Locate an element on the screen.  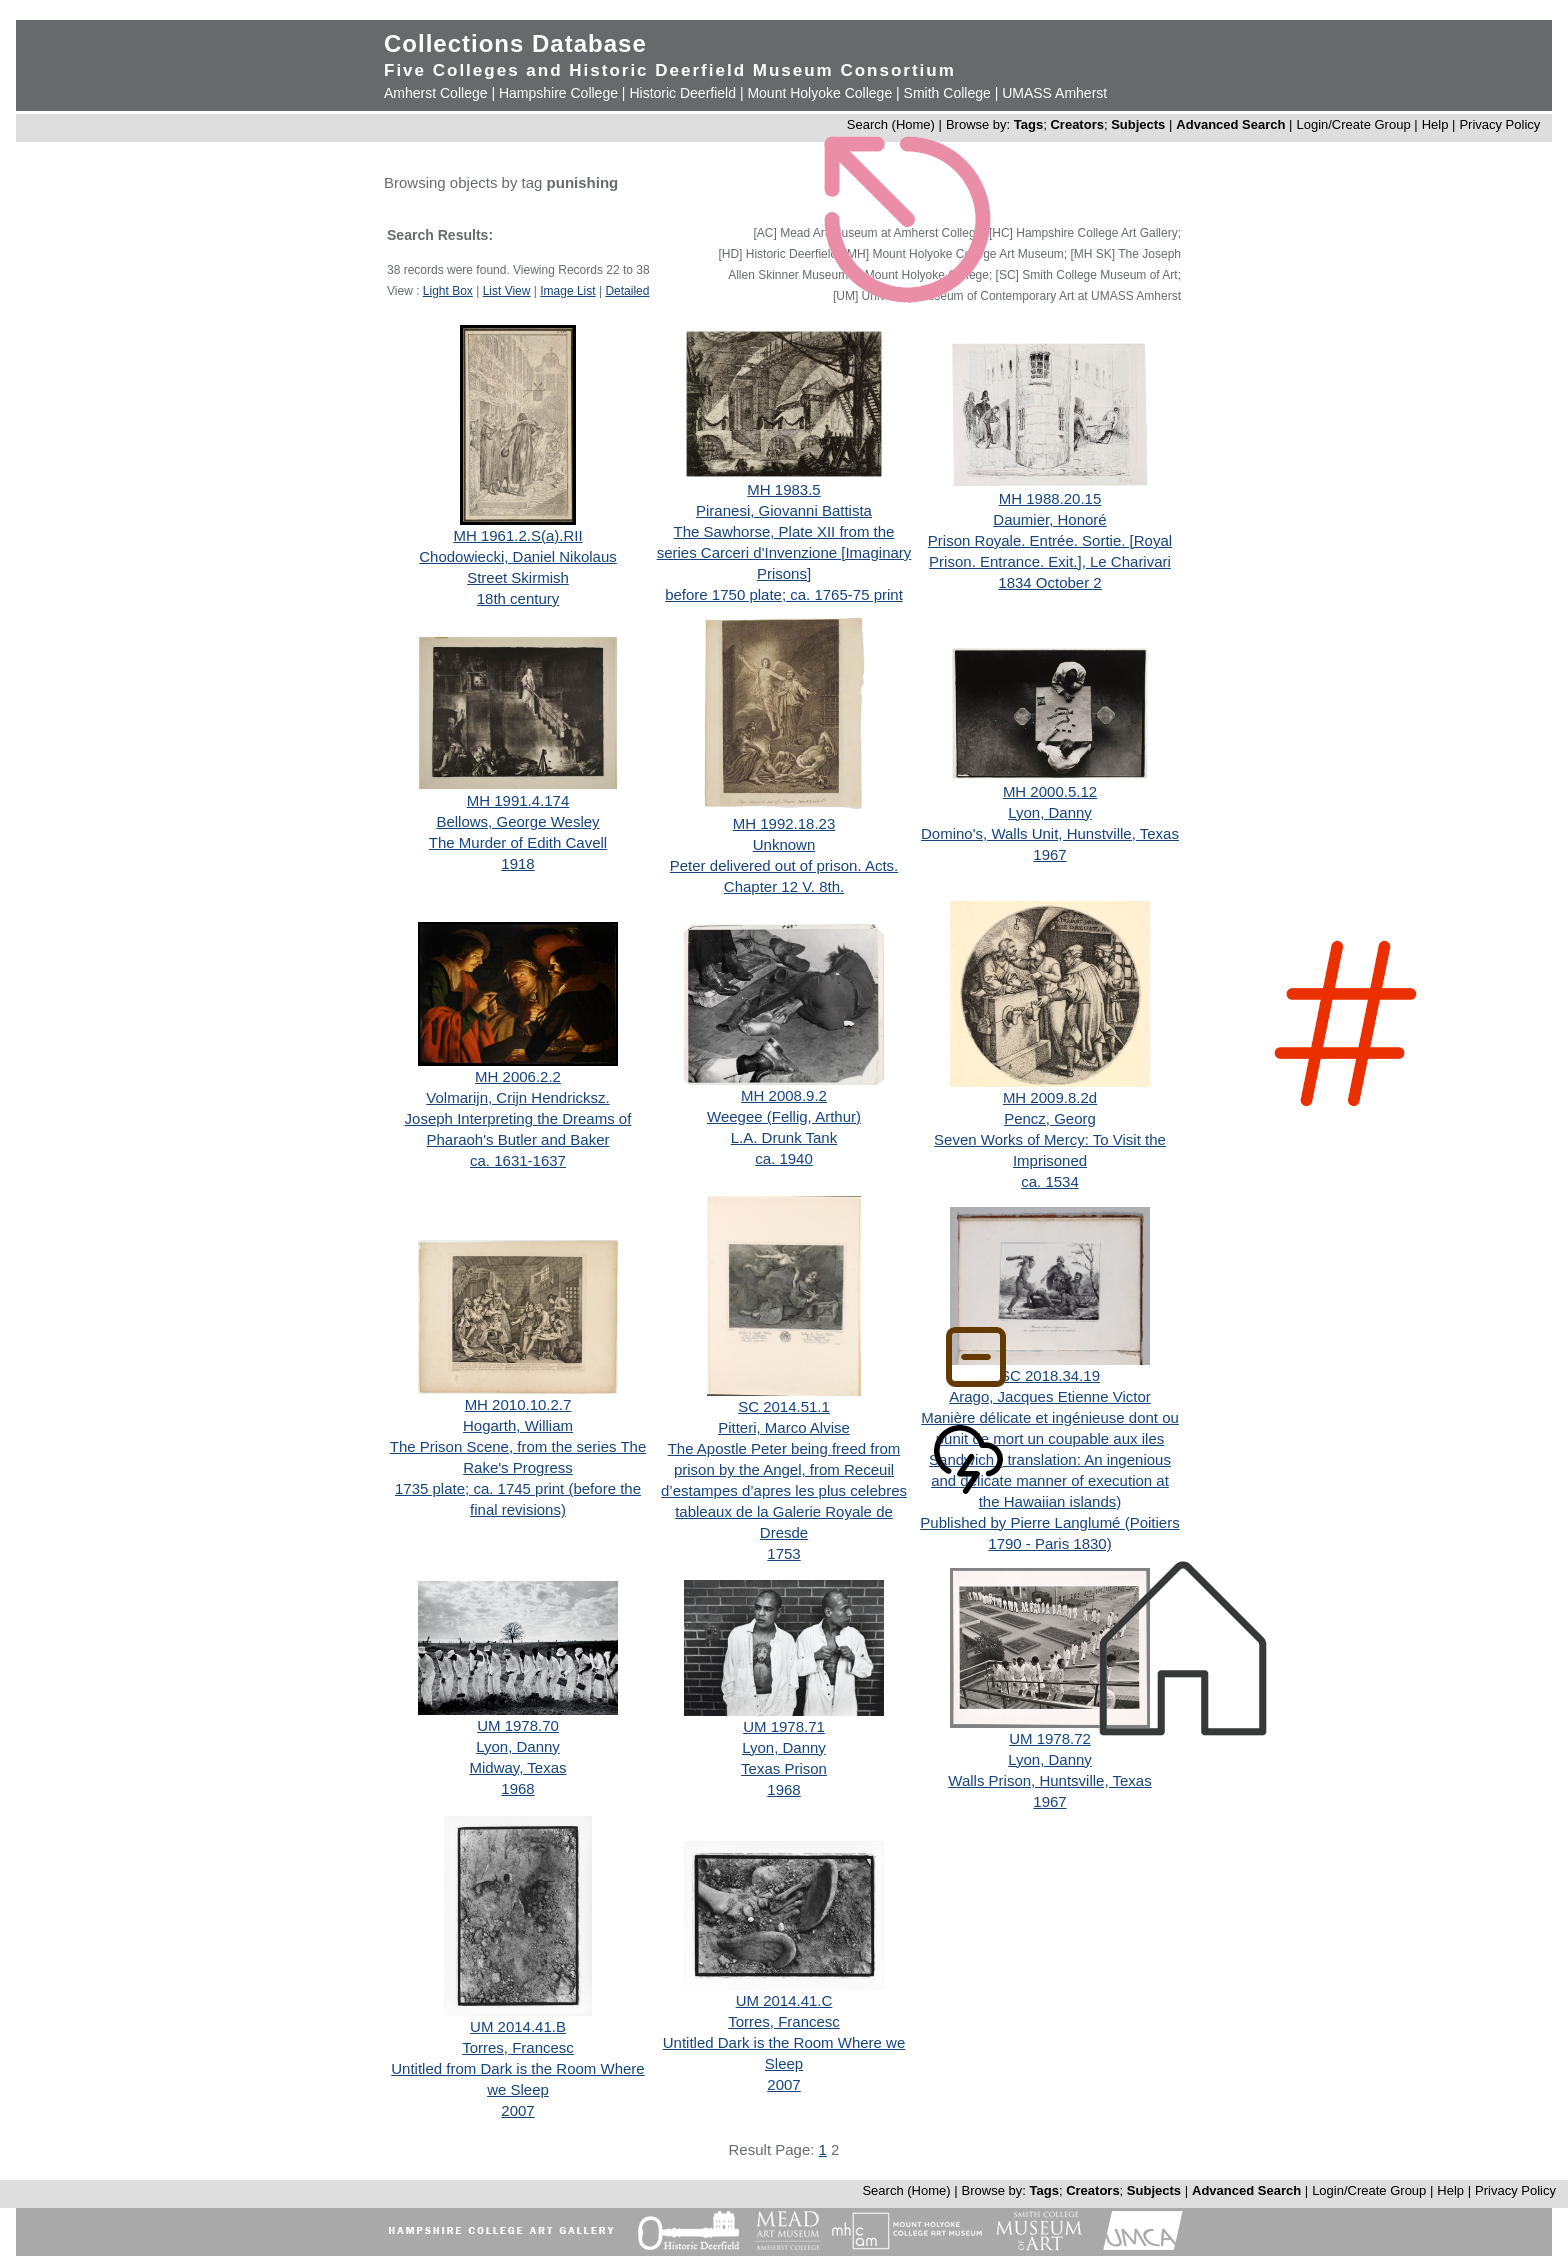
navigate back or return to previous screen is located at coordinates (907, 219).